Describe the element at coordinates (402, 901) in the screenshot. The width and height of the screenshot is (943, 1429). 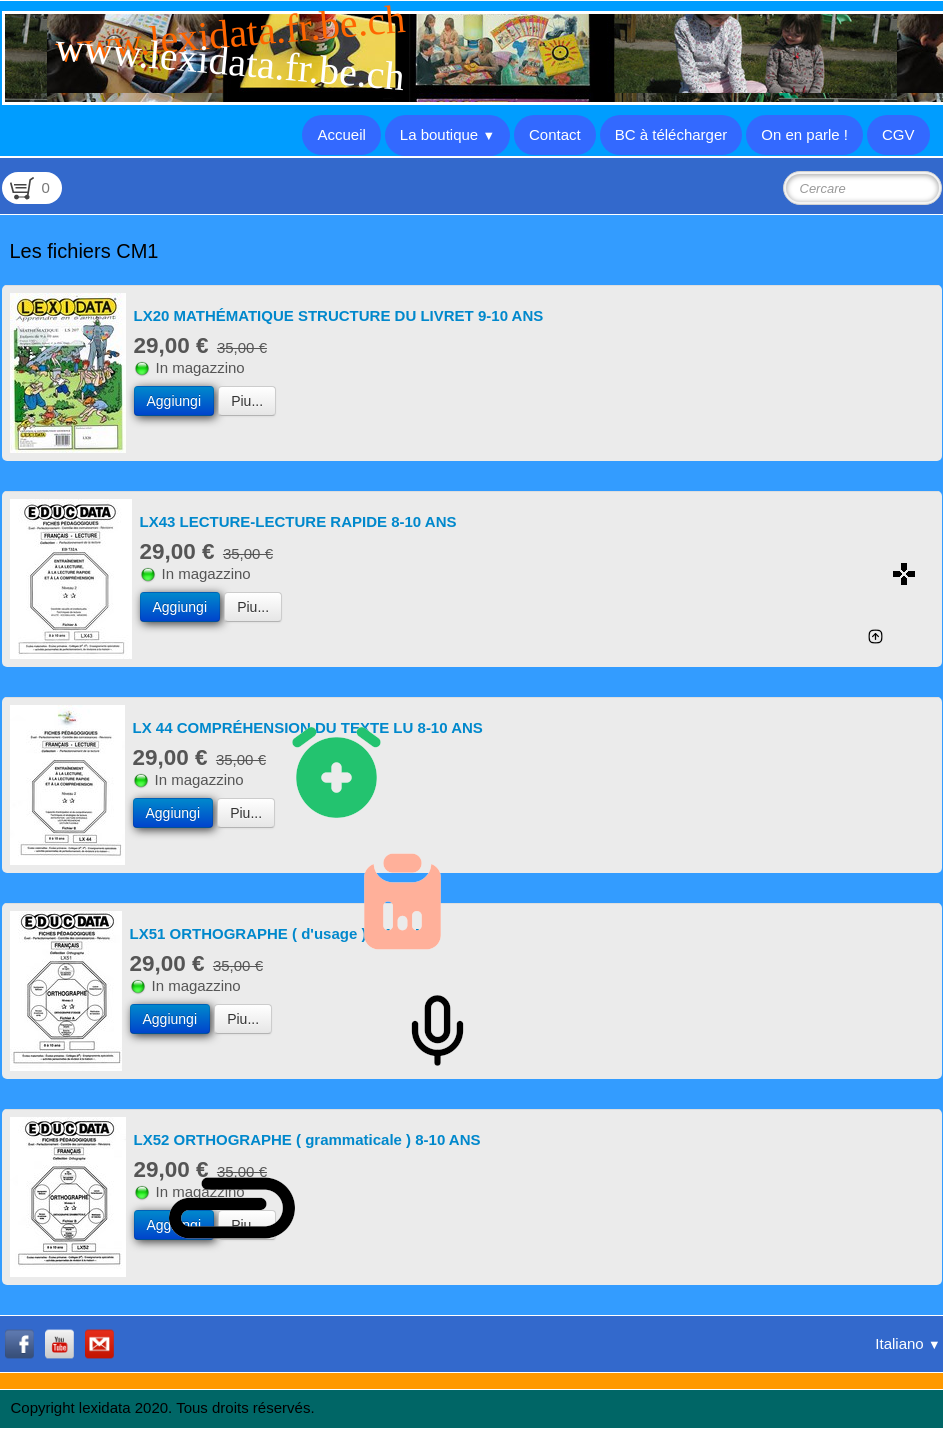
I see `view clipboard data or statistics` at that location.